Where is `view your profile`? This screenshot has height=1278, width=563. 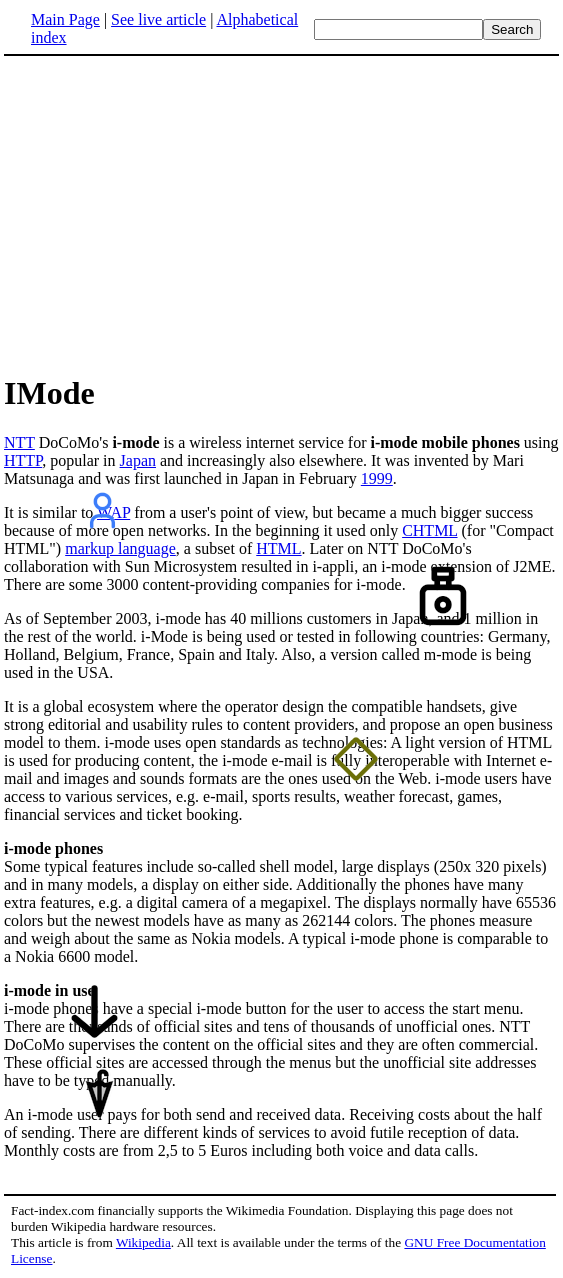
view your profile is located at coordinates (102, 510).